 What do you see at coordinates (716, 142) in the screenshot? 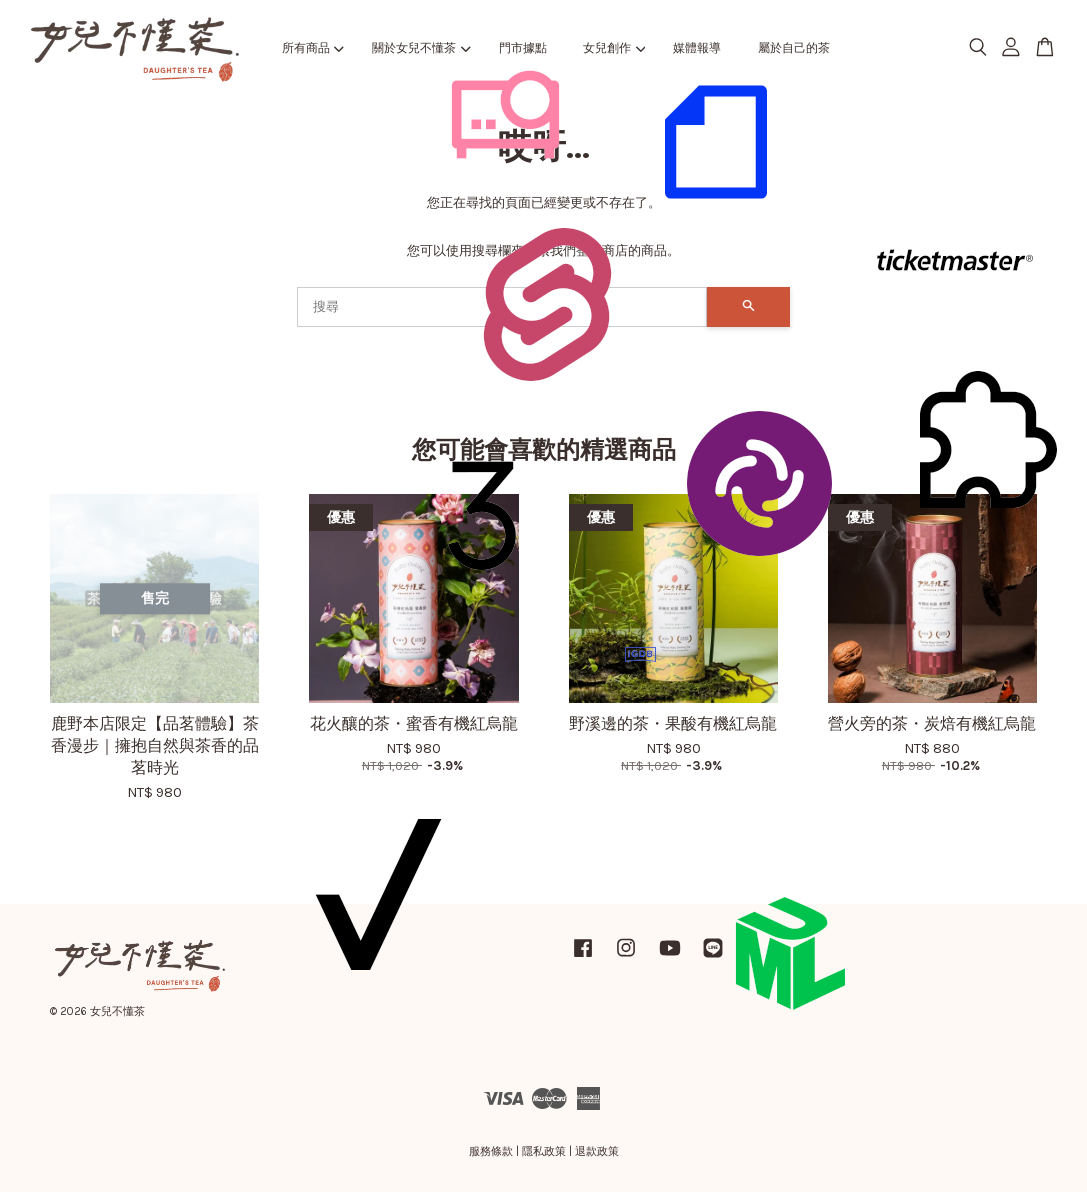
I see `view or open a document` at bounding box center [716, 142].